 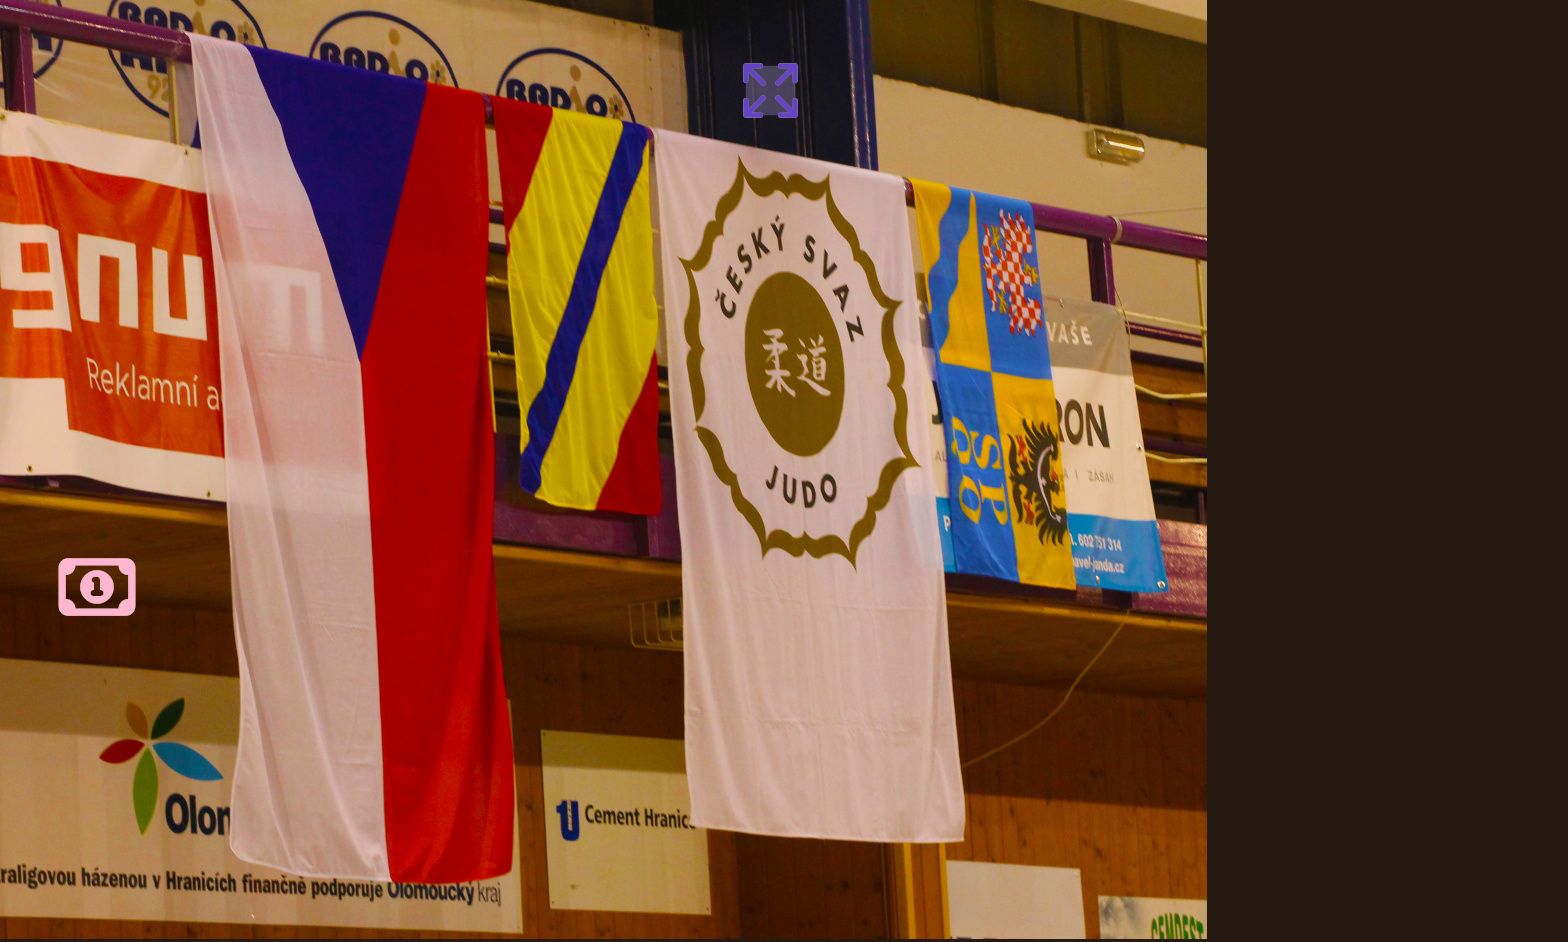 What do you see at coordinates (97, 587) in the screenshot?
I see `view payment or billing information` at bounding box center [97, 587].